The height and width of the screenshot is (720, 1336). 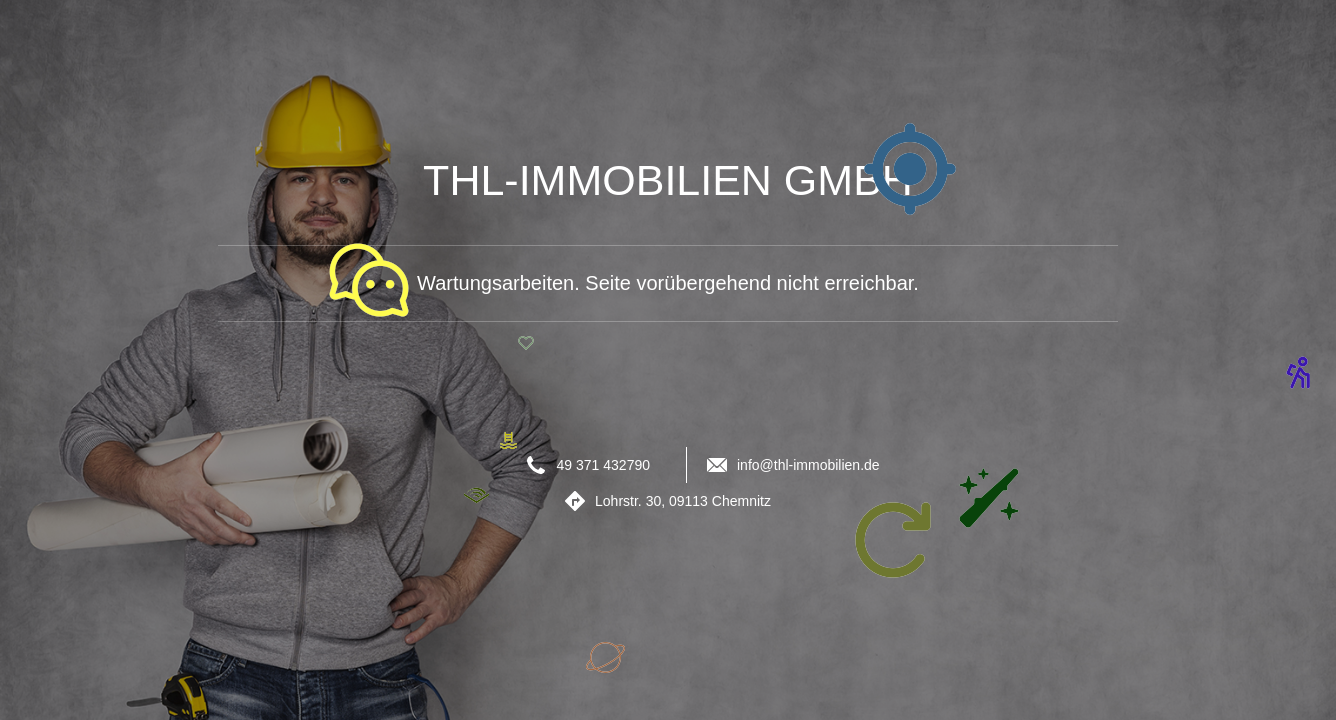 I want to click on indicates swimming pool amenity available, so click(x=508, y=440).